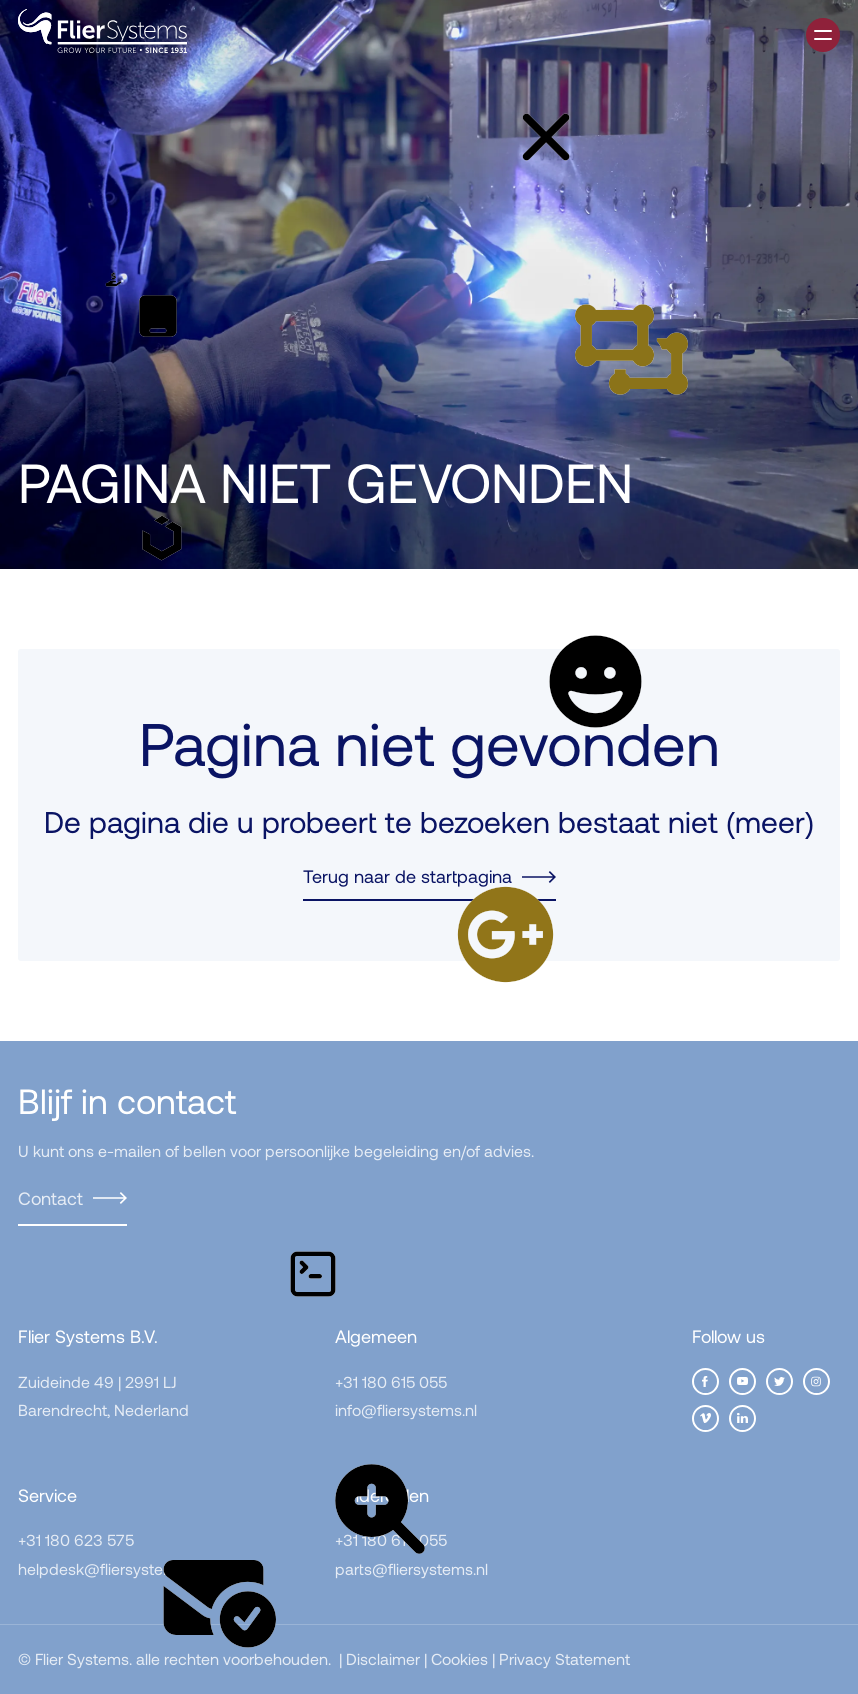 The width and height of the screenshot is (858, 1694). Describe the element at coordinates (158, 316) in the screenshot. I see `view on tablet device` at that location.